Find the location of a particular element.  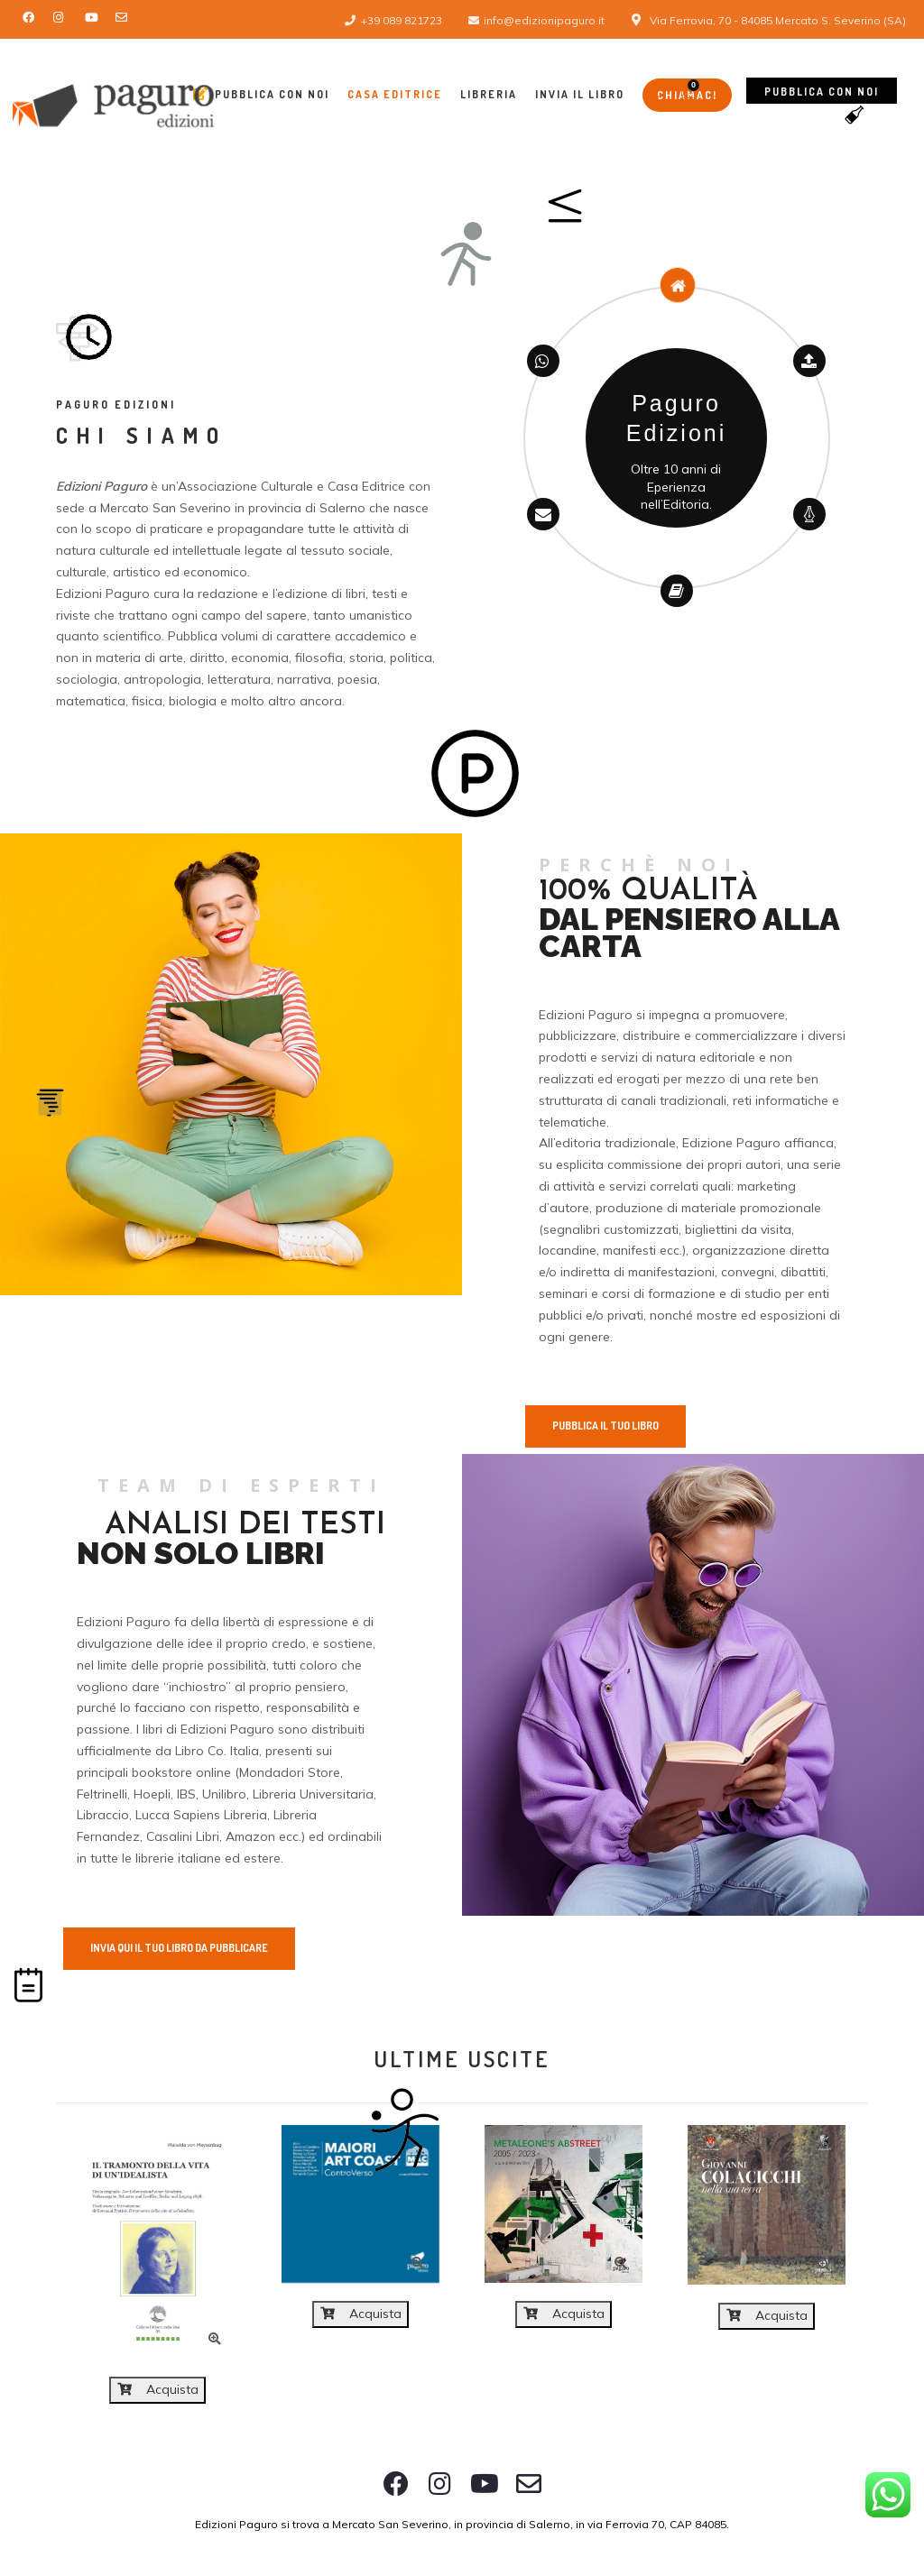

indicates severe weather alert or tornado warning is located at coordinates (50, 1101).